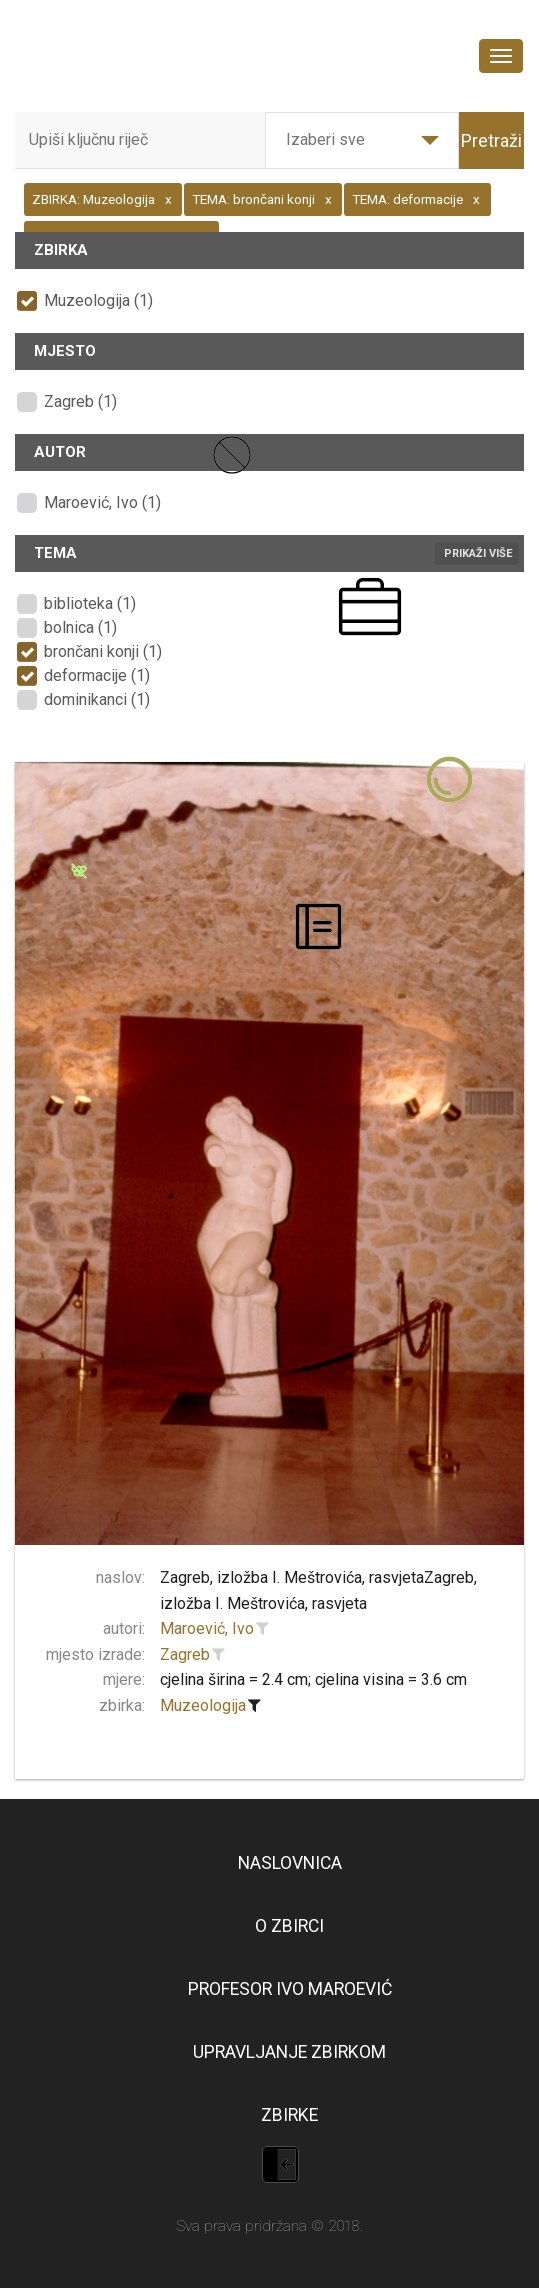 This screenshot has width=539, height=2288. Describe the element at coordinates (280, 2164) in the screenshot. I see `dock sidebar to the left side of the editor` at that location.